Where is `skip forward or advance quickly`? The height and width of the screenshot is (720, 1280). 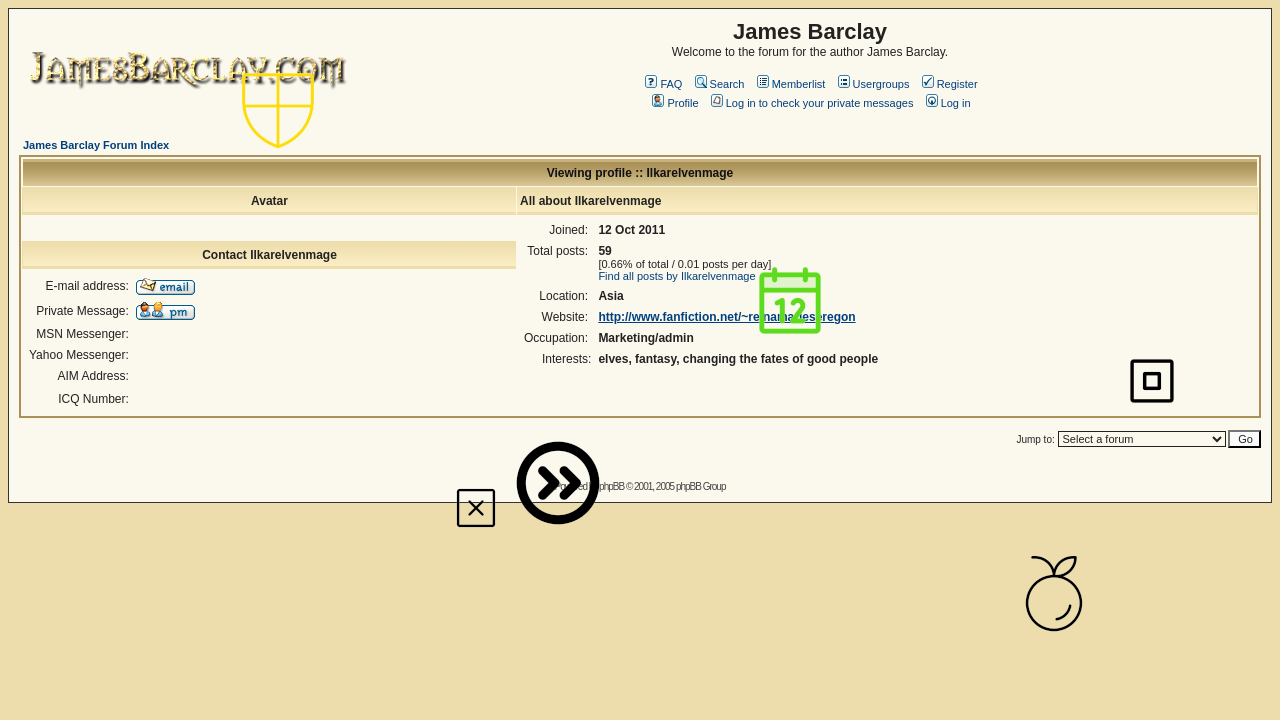
skip forward or advance quickly is located at coordinates (558, 483).